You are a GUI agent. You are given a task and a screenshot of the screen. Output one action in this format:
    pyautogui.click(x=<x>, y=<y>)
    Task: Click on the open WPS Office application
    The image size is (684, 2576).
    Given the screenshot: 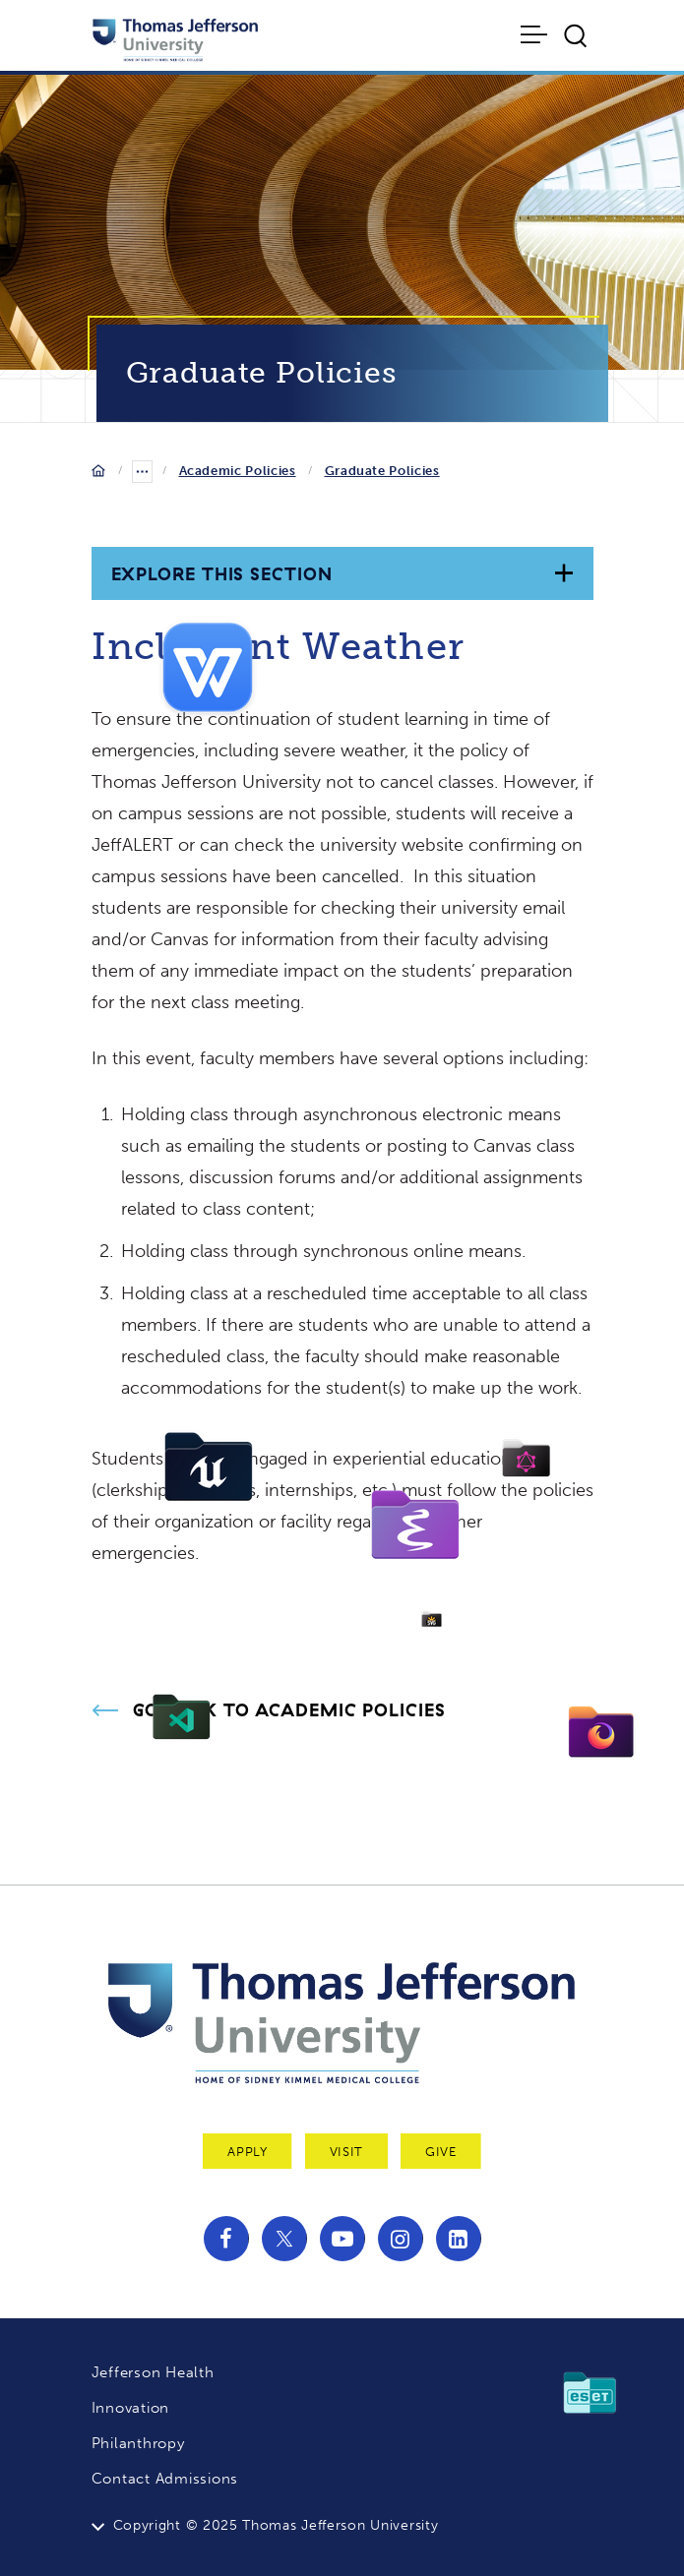 What is the action you would take?
    pyautogui.click(x=208, y=669)
    